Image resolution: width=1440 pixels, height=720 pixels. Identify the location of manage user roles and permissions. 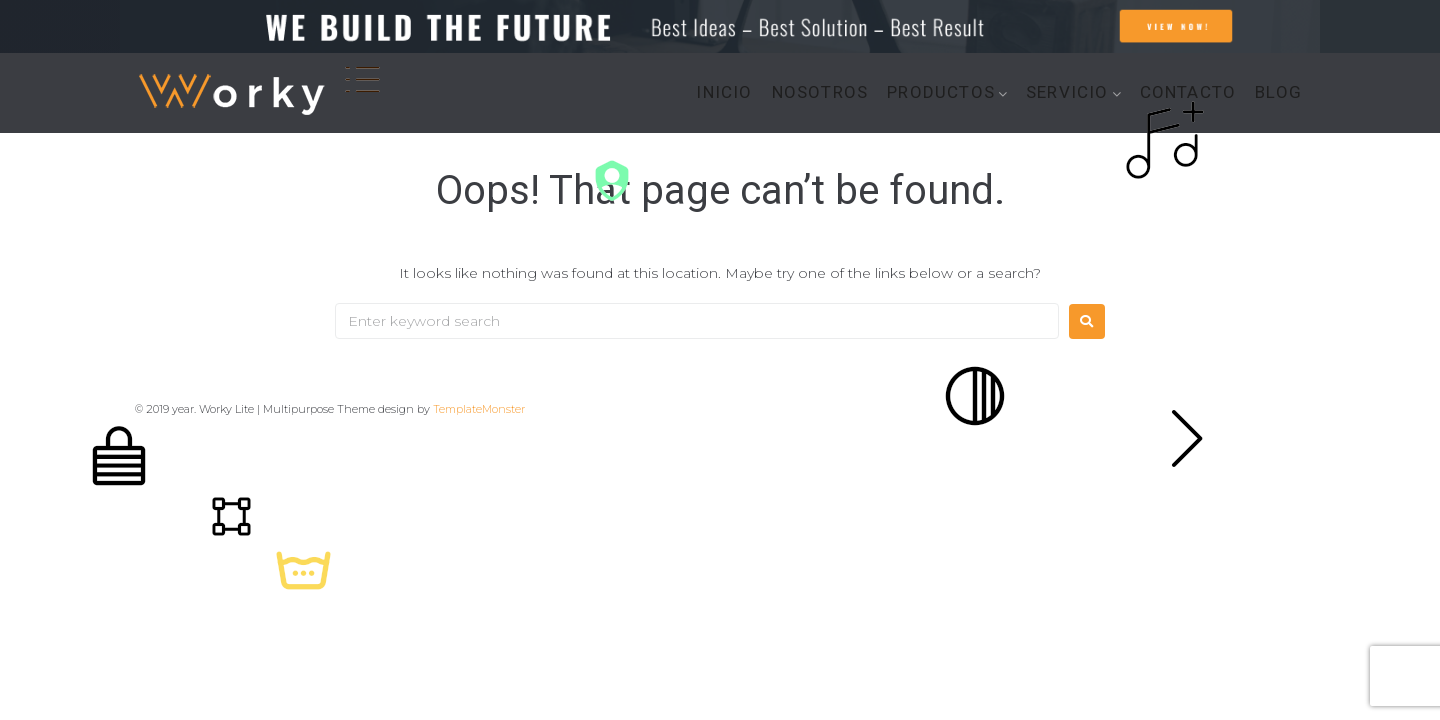
(612, 181).